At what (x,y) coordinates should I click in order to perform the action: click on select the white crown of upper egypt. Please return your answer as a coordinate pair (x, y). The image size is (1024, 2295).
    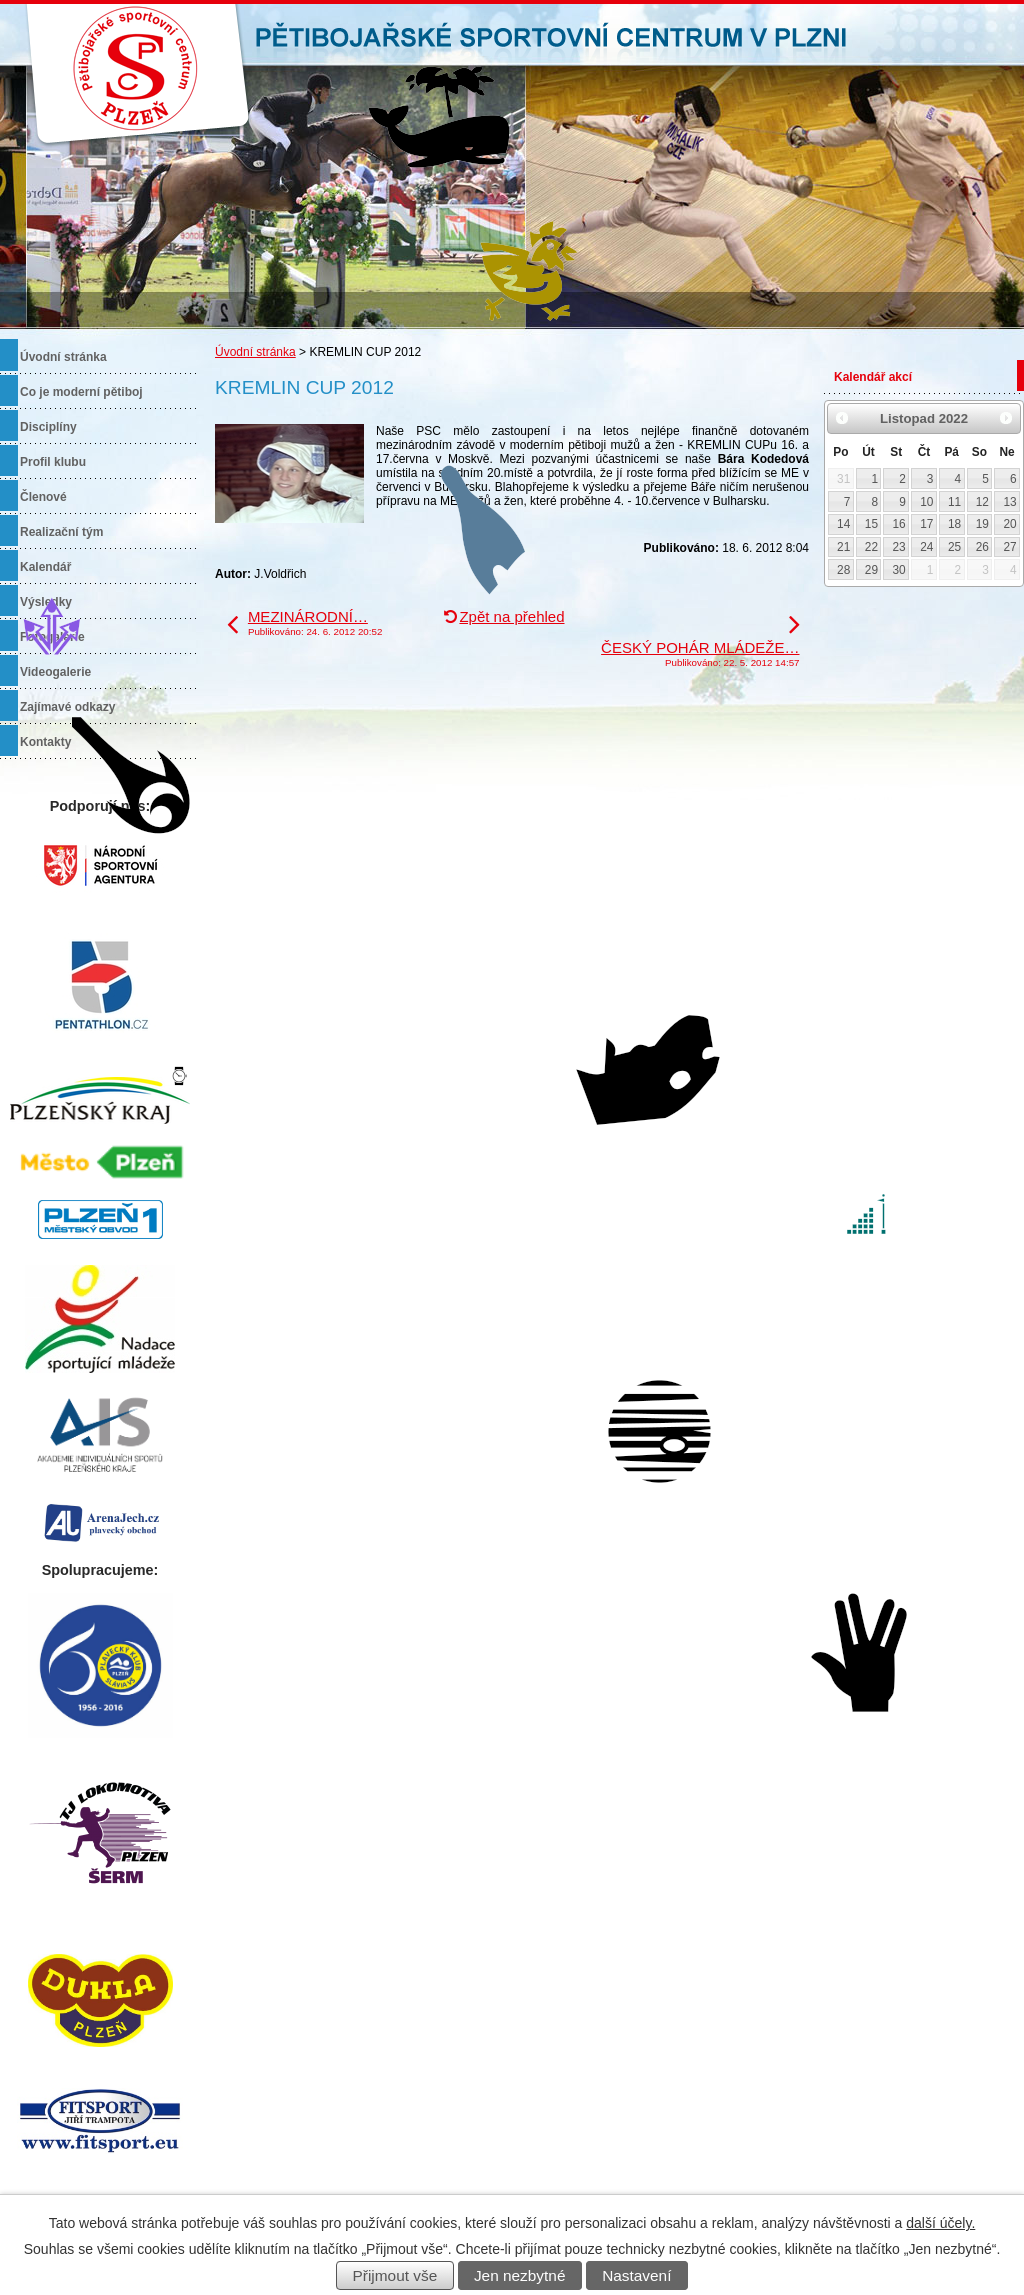
    Looking at the image, I should click on (483, 530).